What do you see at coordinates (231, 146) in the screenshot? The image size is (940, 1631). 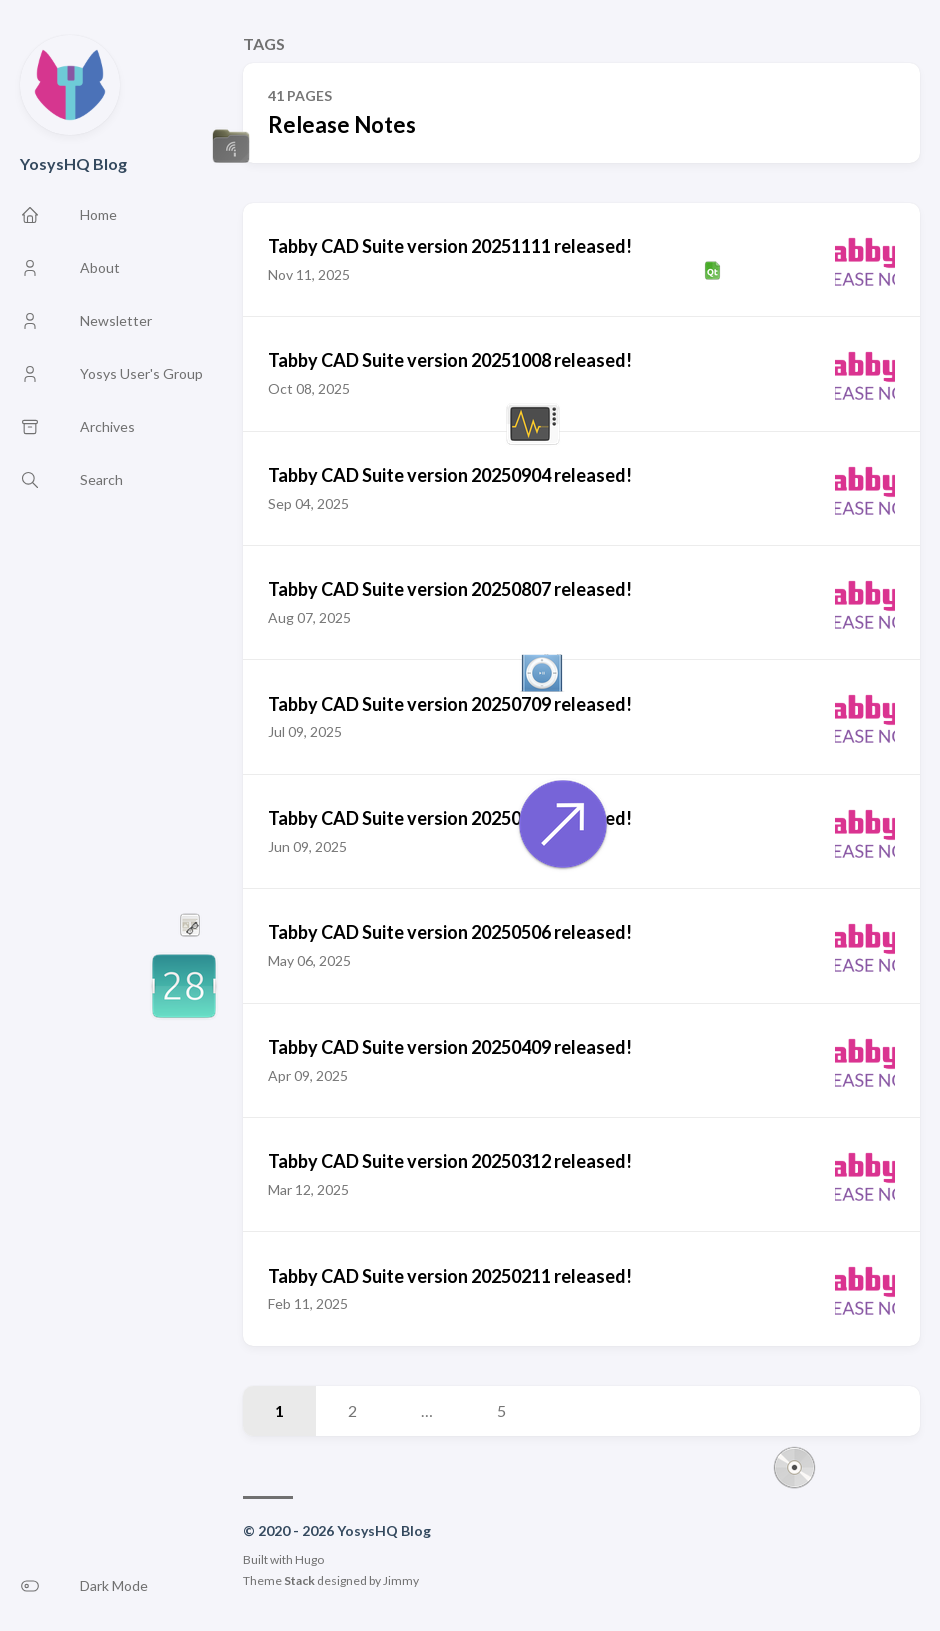 I see `open insync cloud sync folder` at bounding box center [231, 146].